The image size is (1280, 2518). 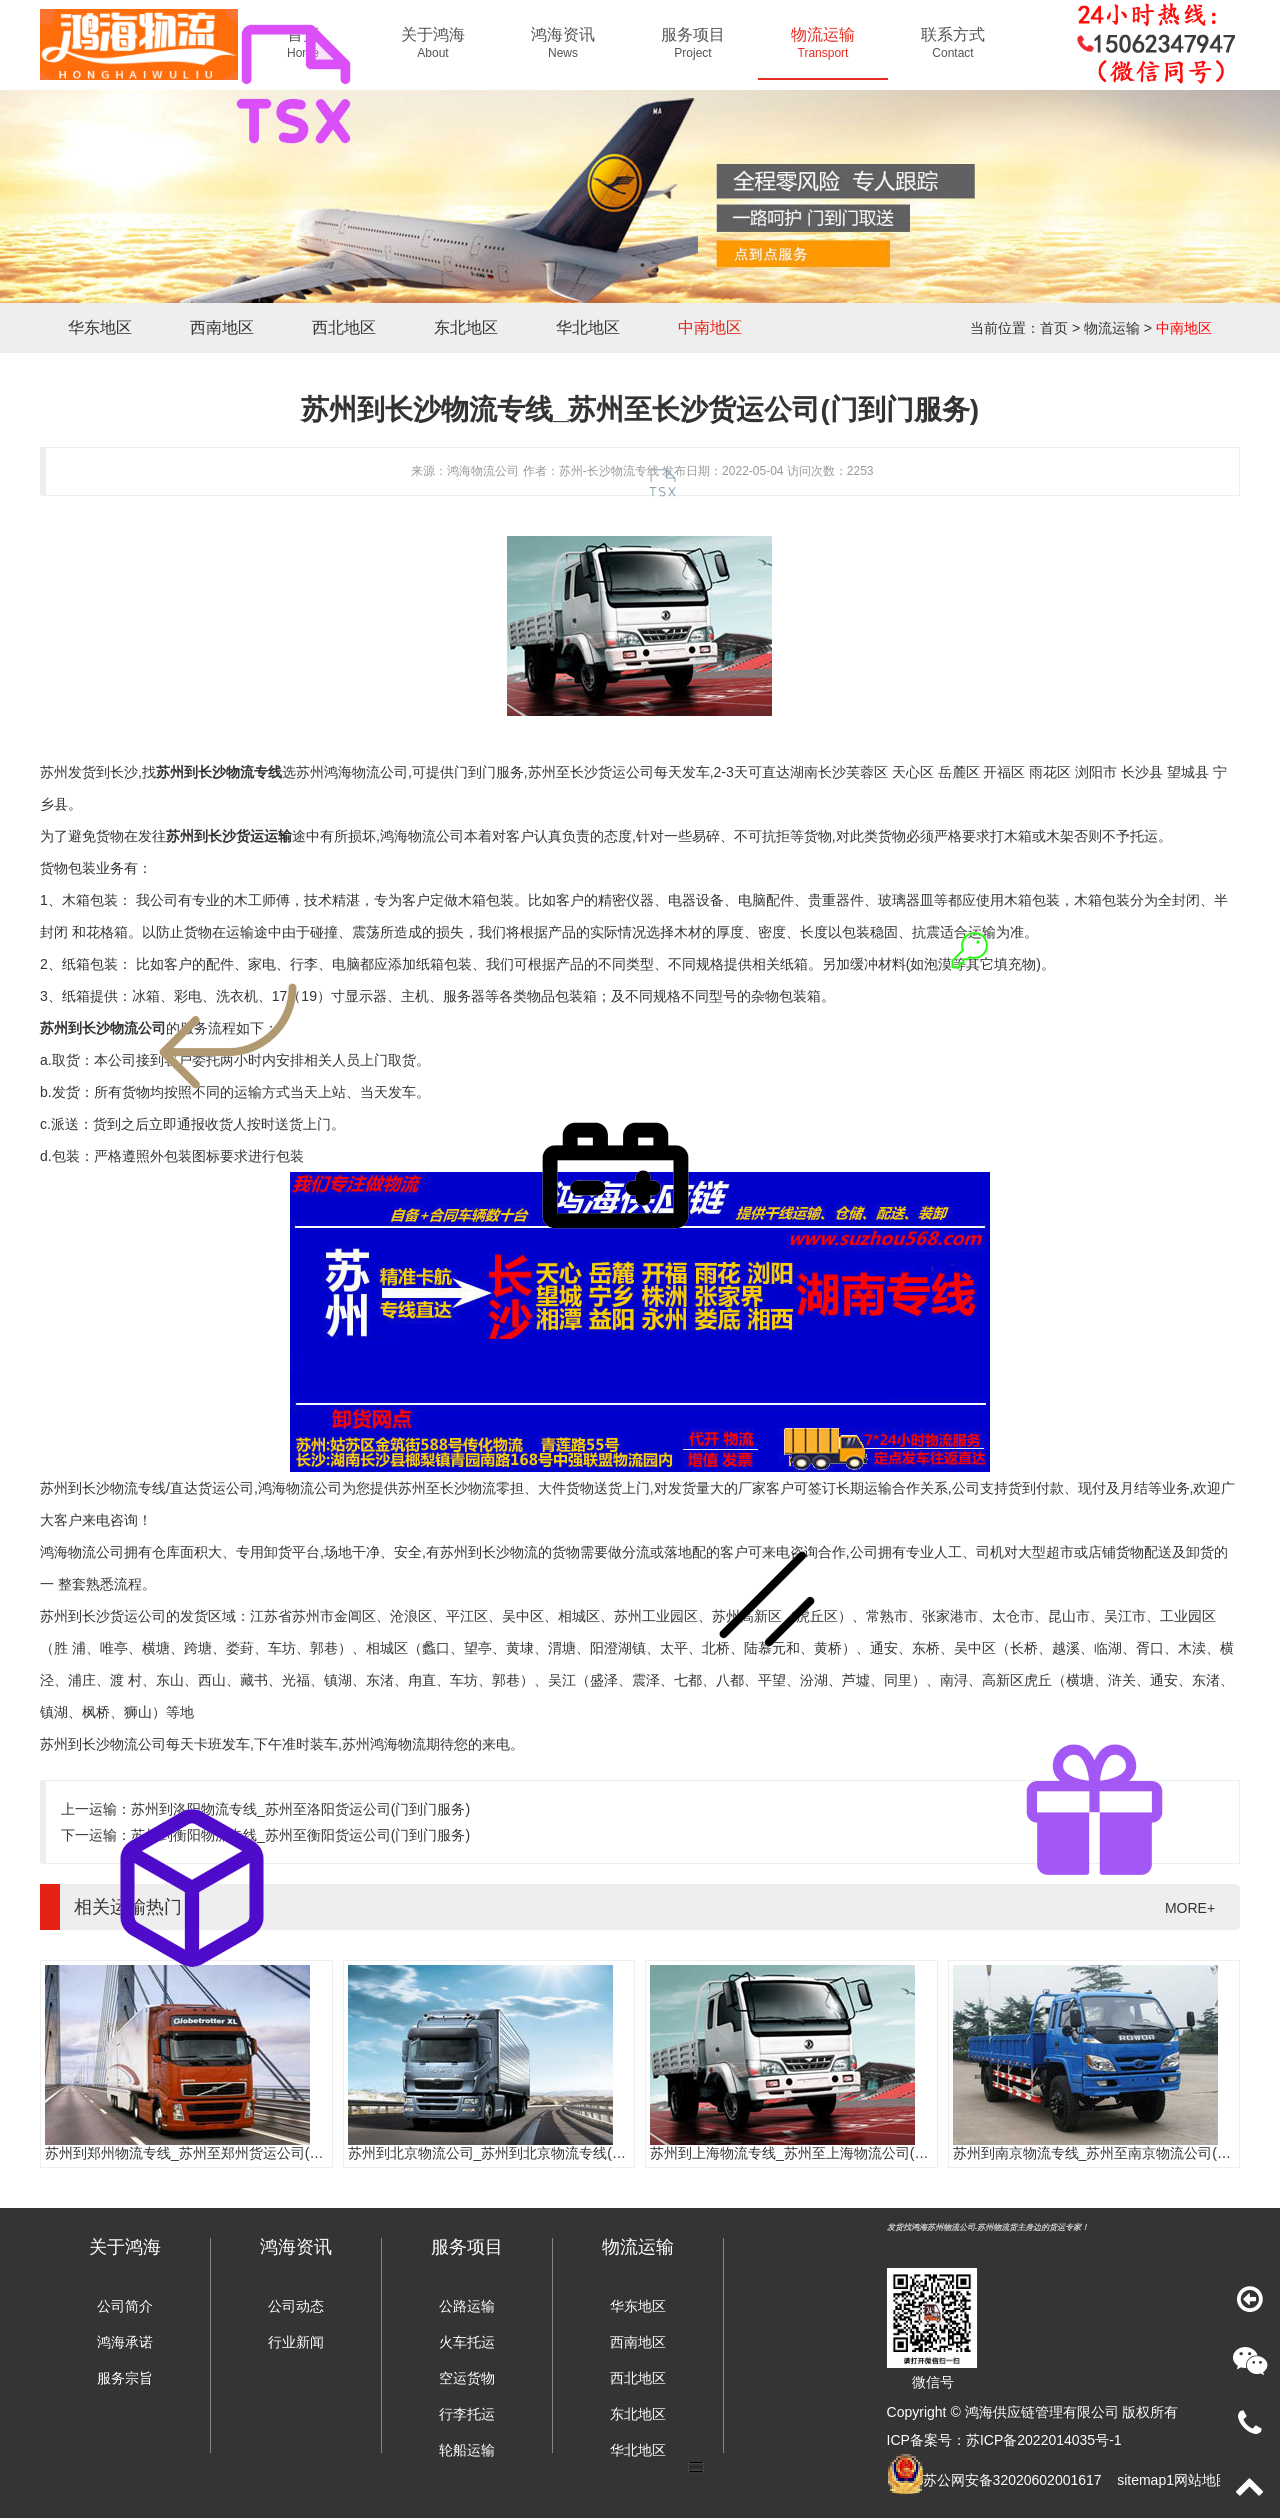 What do you see at coordinates (615, 1180) in the screenshot?
I see `check vehicle battery status` at bounding box center [615, 1180].